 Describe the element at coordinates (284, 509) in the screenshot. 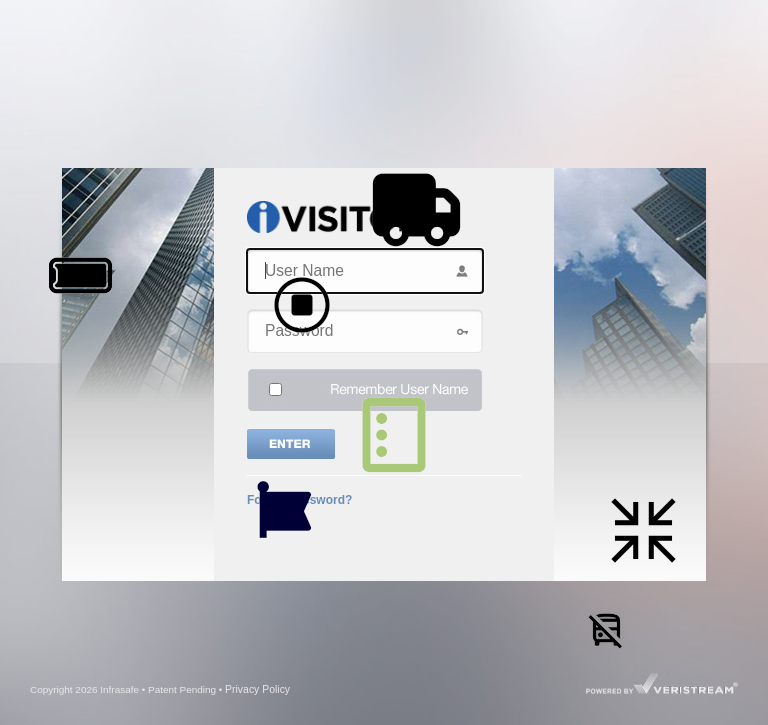

I see `font awesome brand logo` at that location.